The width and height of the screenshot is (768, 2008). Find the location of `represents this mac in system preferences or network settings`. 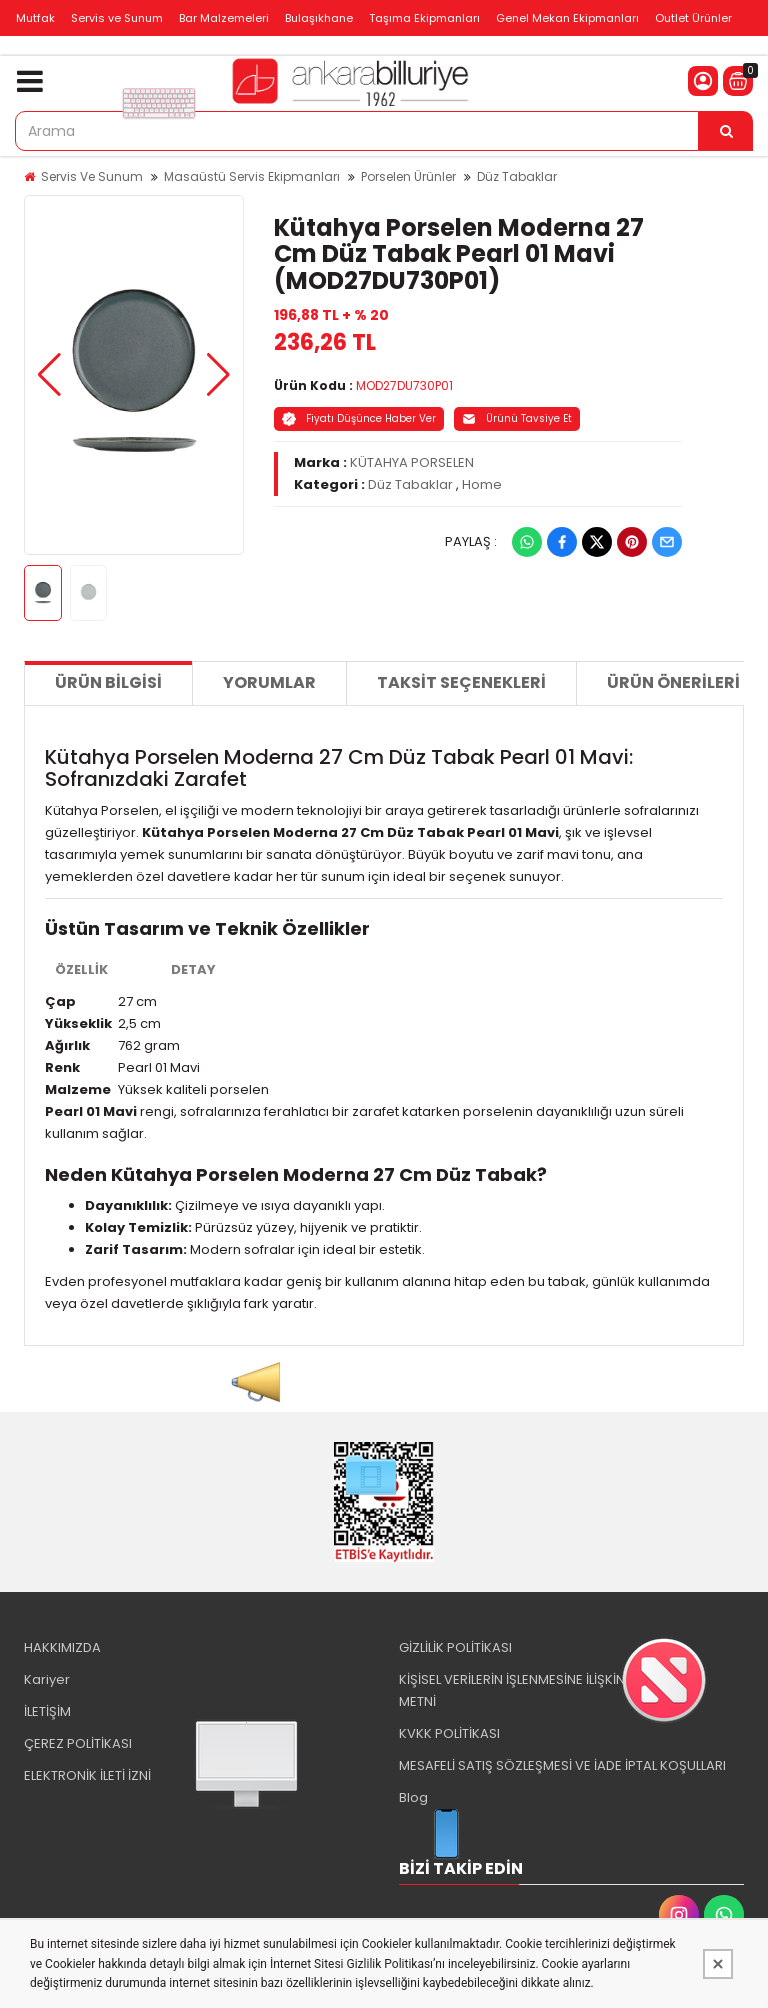

represents this mac in system preferences or network settings is located at coordinates (246, 1762).